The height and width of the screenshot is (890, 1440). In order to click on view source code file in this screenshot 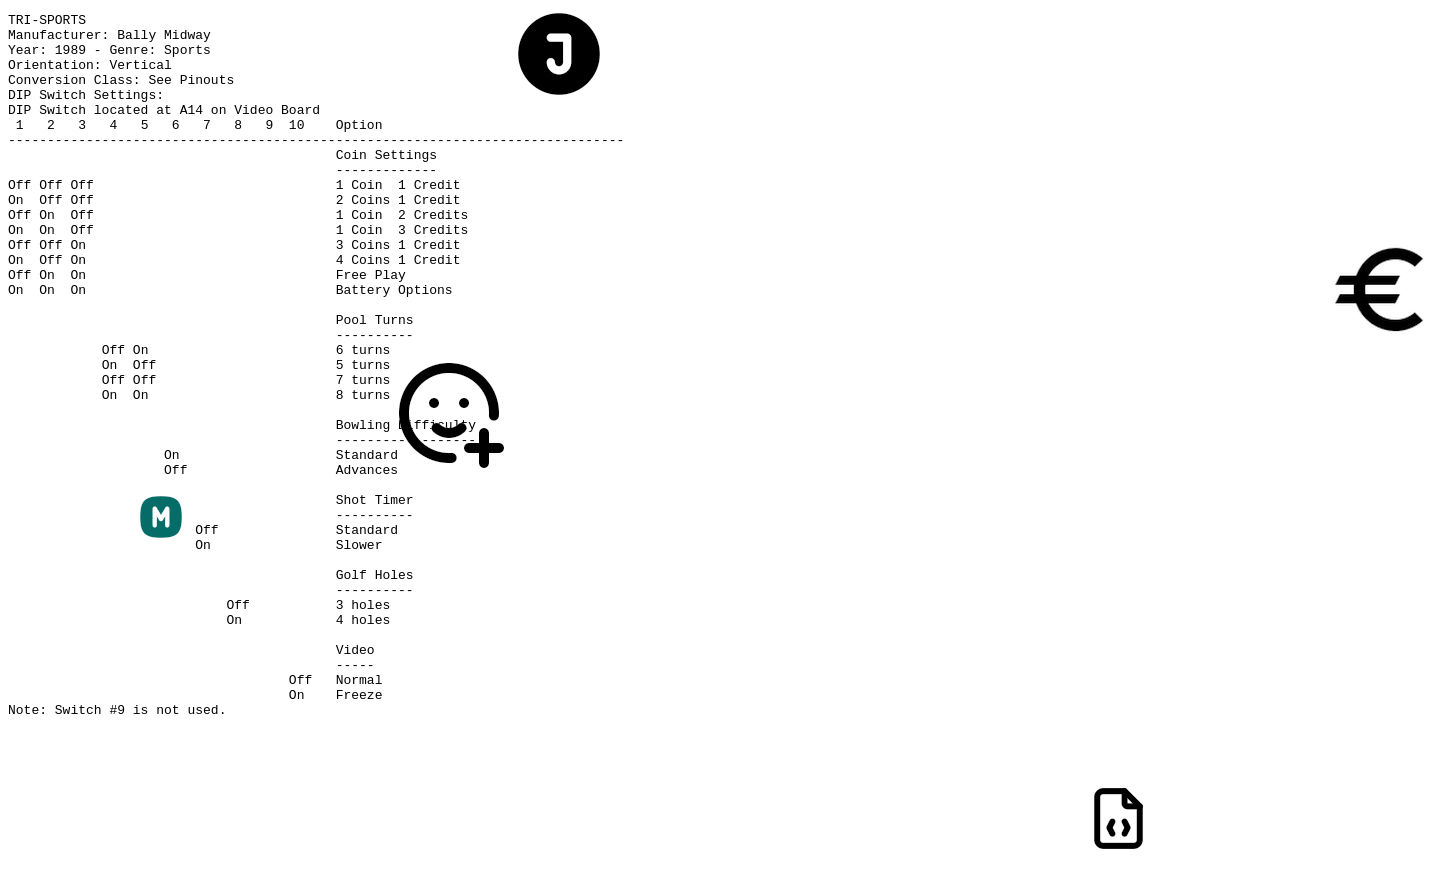, I will do `click(1118, 818)`.